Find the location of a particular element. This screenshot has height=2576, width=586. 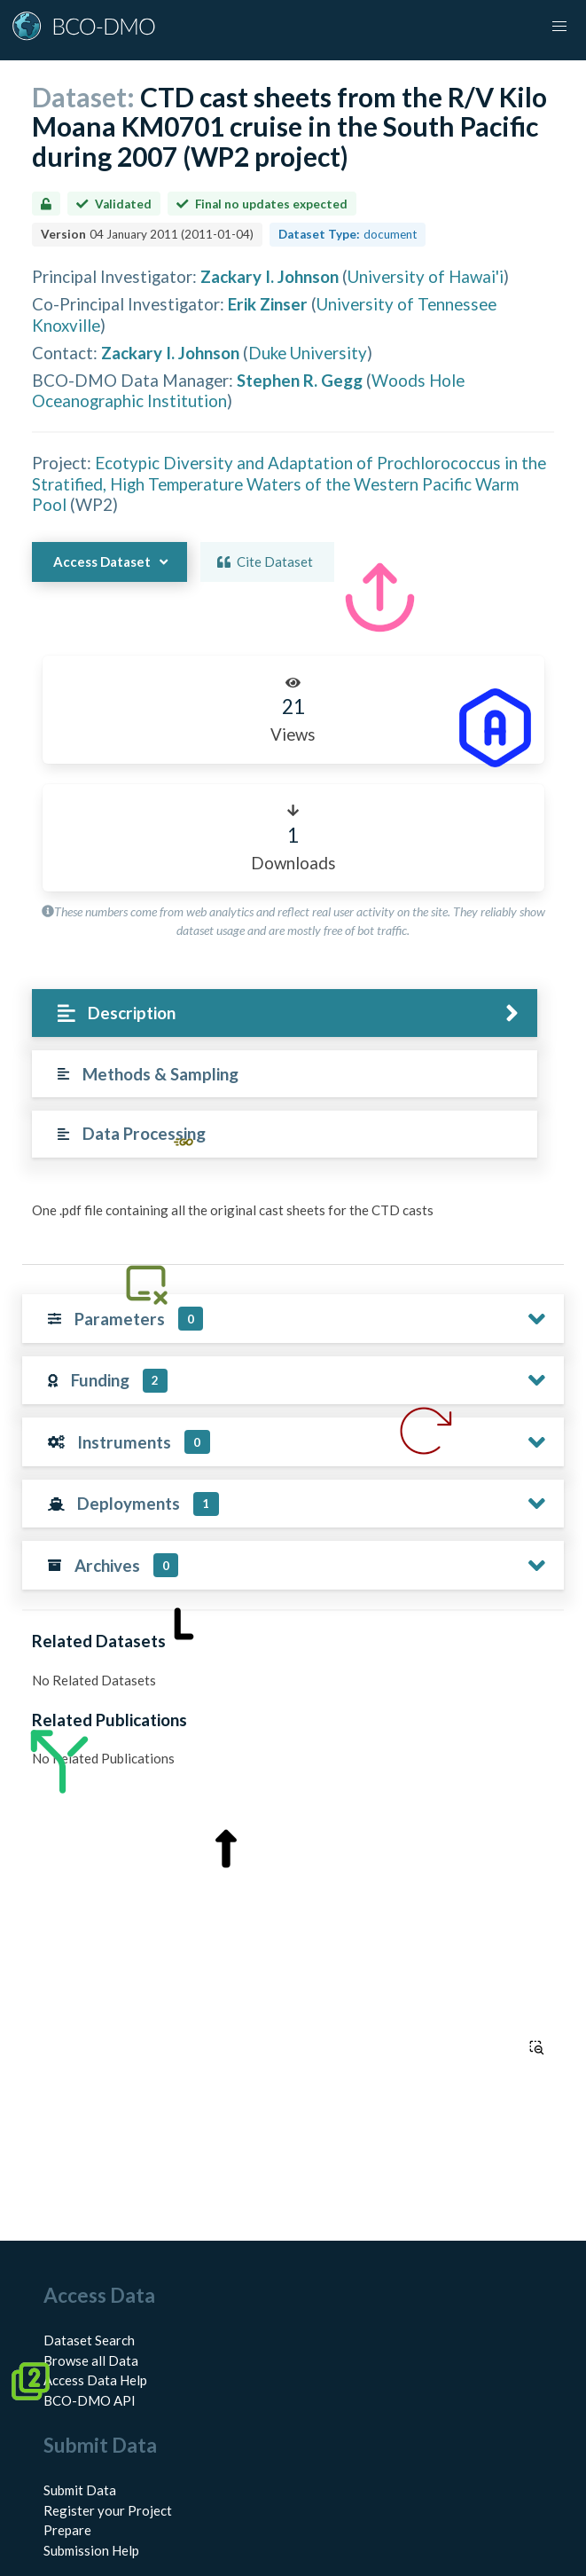

refresh or reload content is located at coordinates (424, 1431).